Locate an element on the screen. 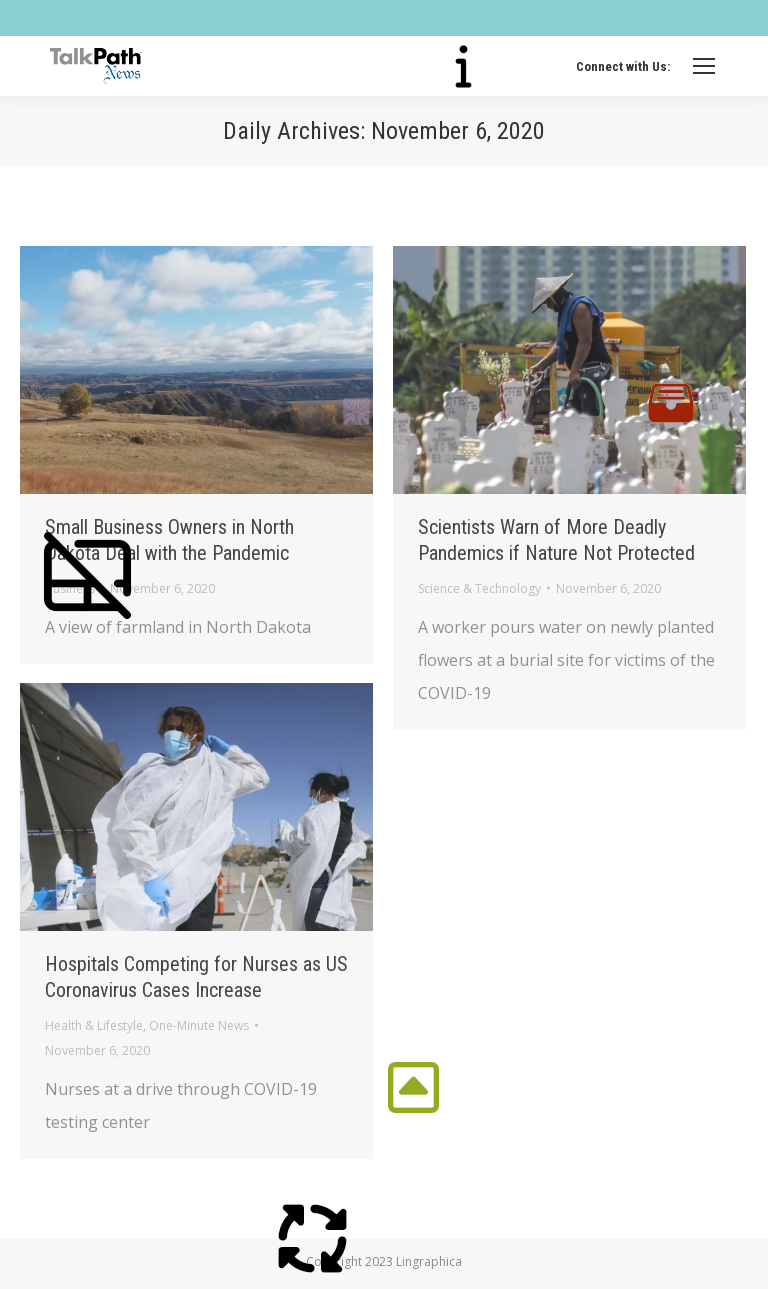 Image resolution: width=768 pixels, height=1289 pixels. view inbox or received files is located at coordinates (671, 403).